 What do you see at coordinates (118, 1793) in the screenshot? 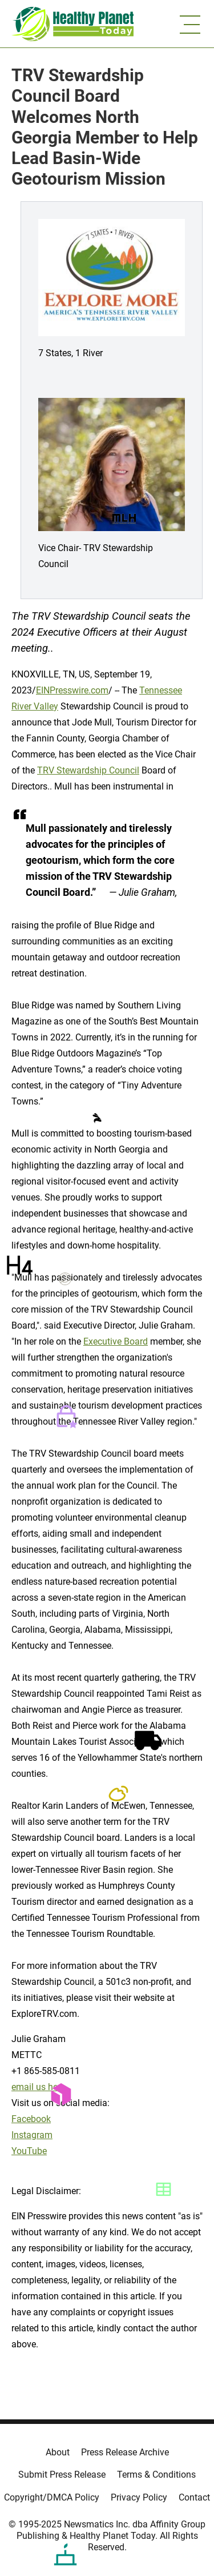
I see `open Weibo app` at bounding box center [118, 1793].